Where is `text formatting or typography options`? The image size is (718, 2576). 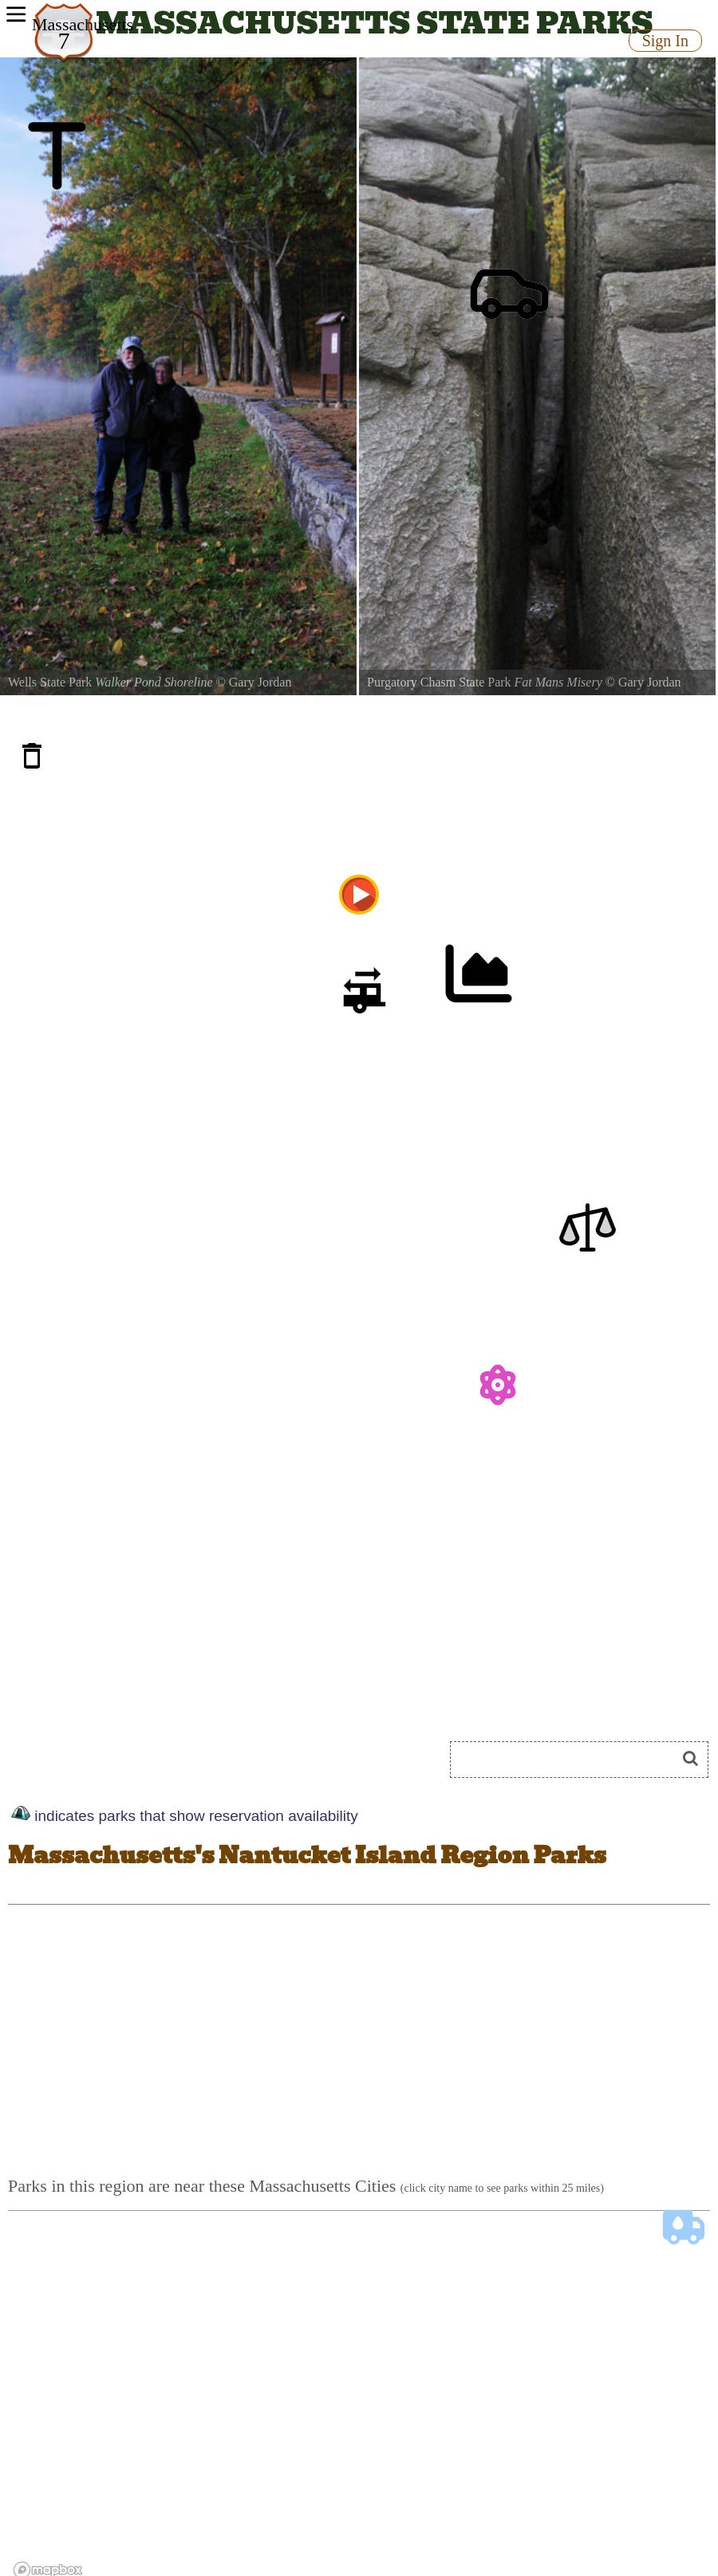 text formatting or typography options is located at coordinates (57, 155).